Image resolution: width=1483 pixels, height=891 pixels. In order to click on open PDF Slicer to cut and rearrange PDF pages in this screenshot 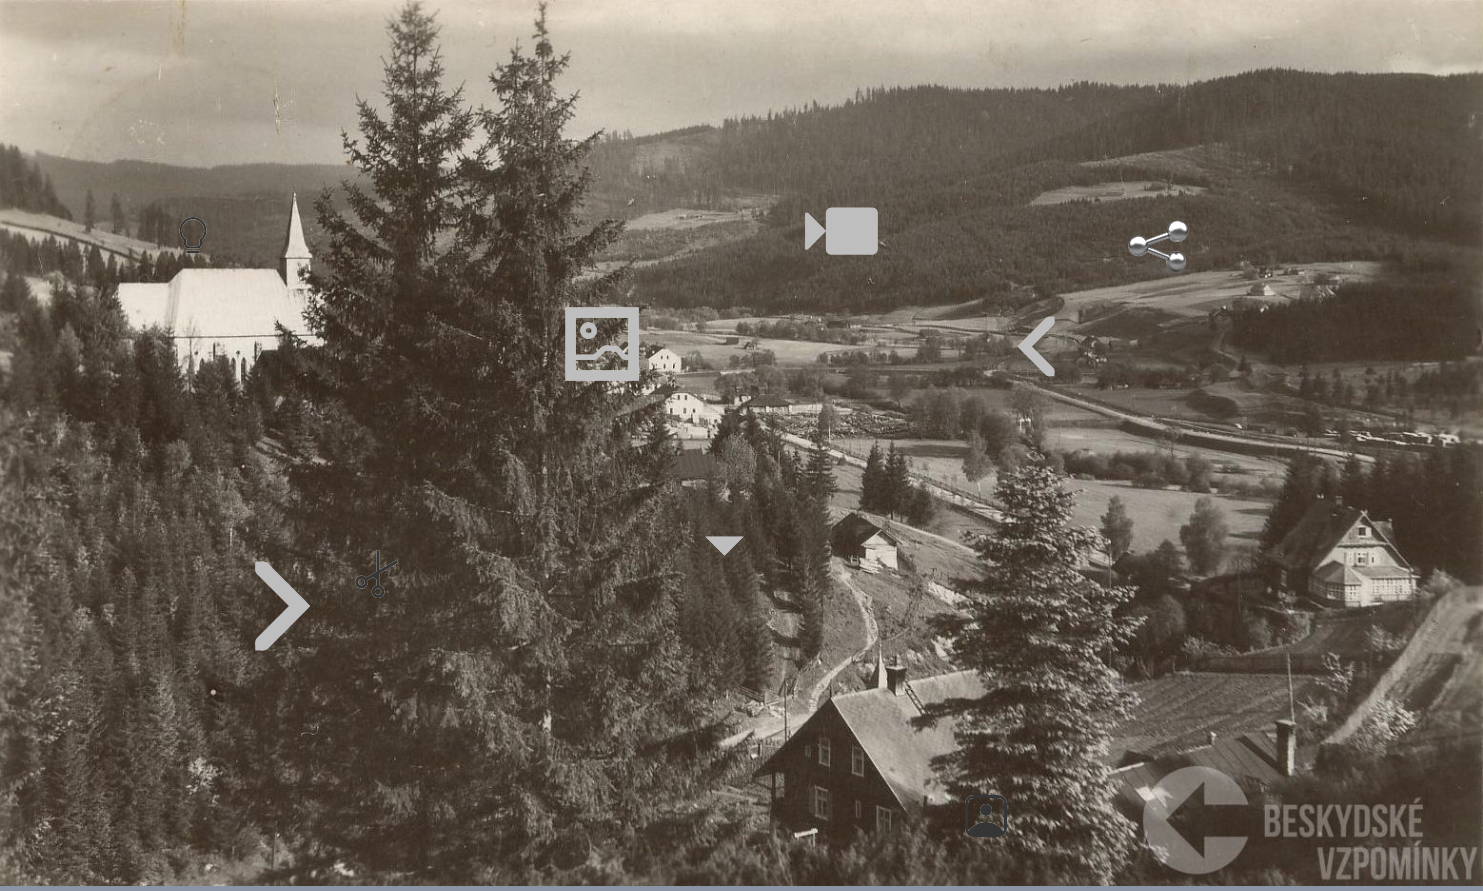, I will do `click(376, 572)`.